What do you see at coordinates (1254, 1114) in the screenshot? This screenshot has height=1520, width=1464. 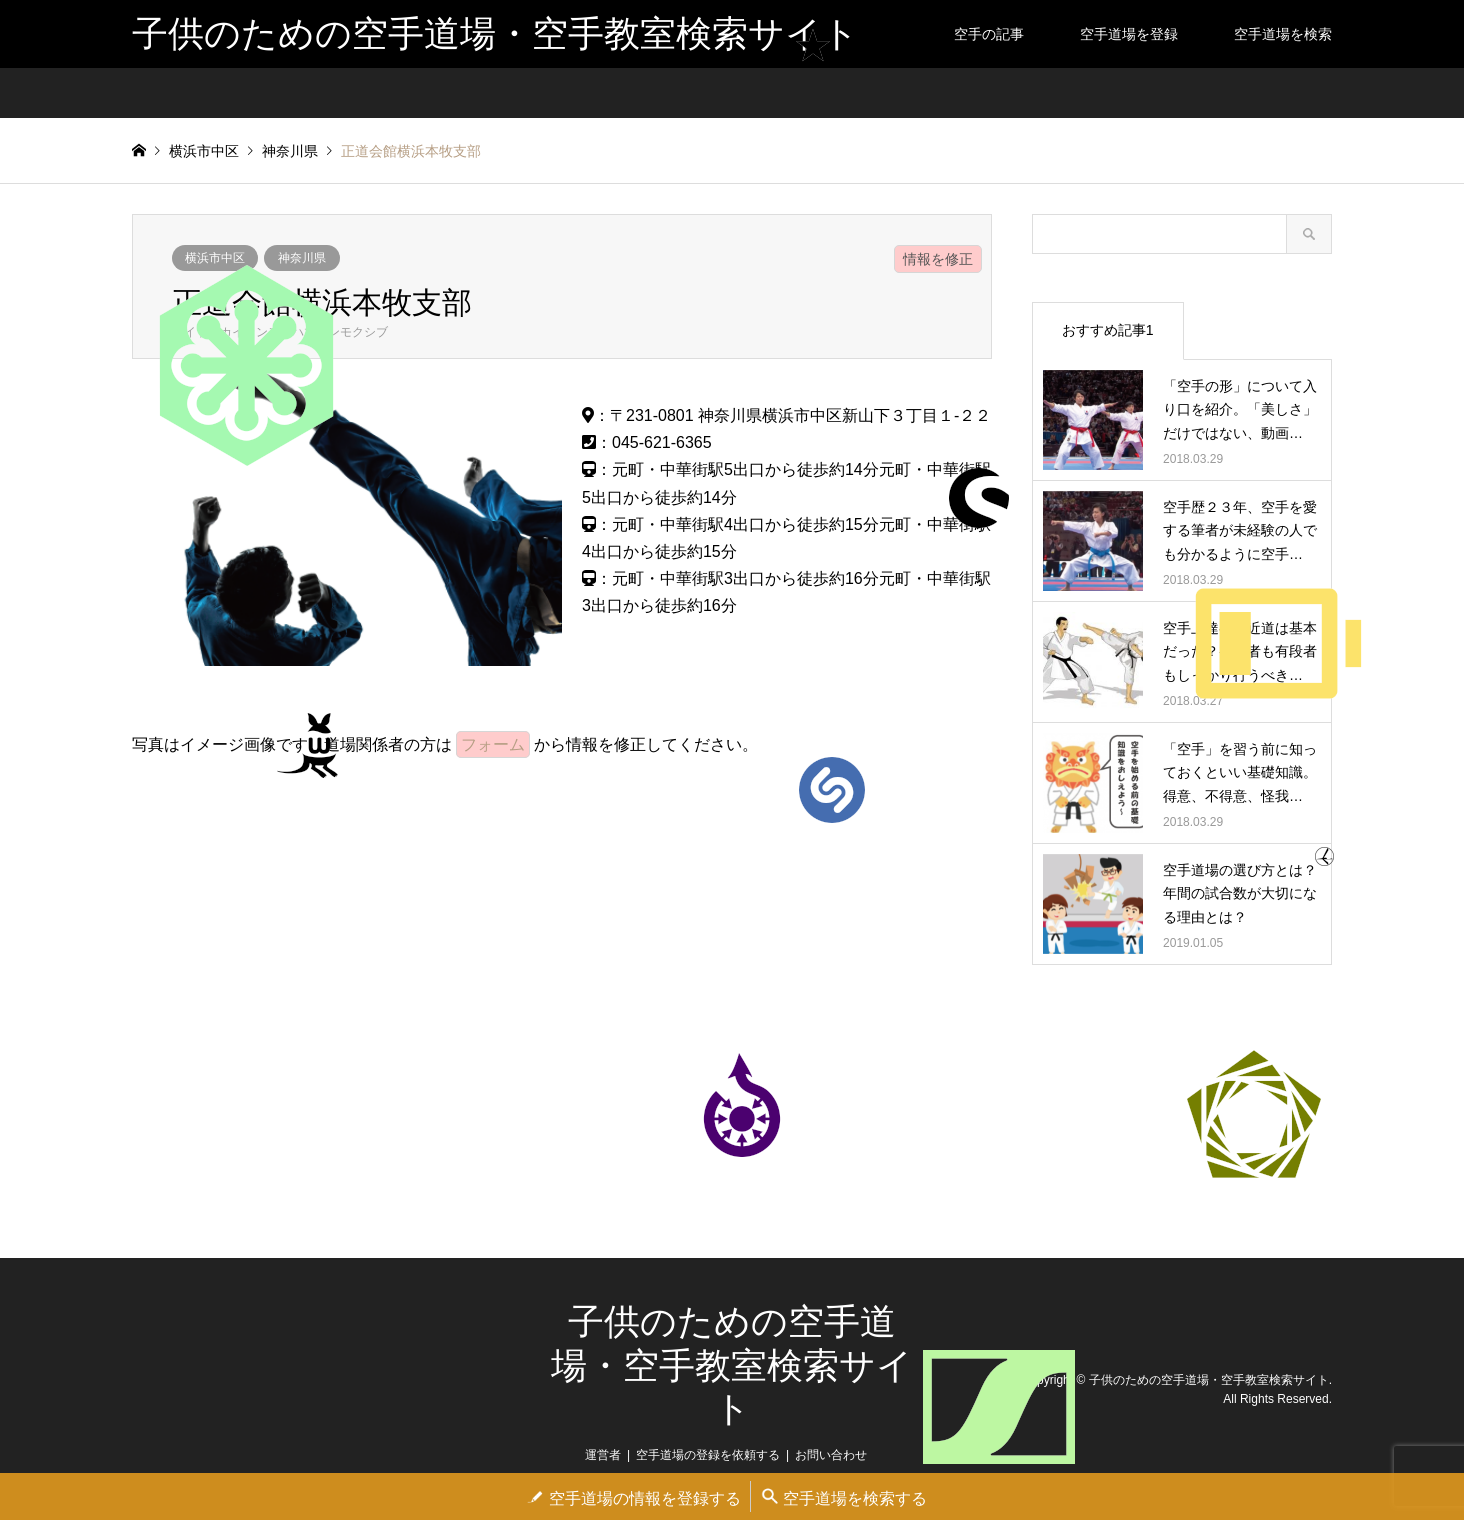 I see `PySyft library or framework logo` at bounding box center [1254, 1114].